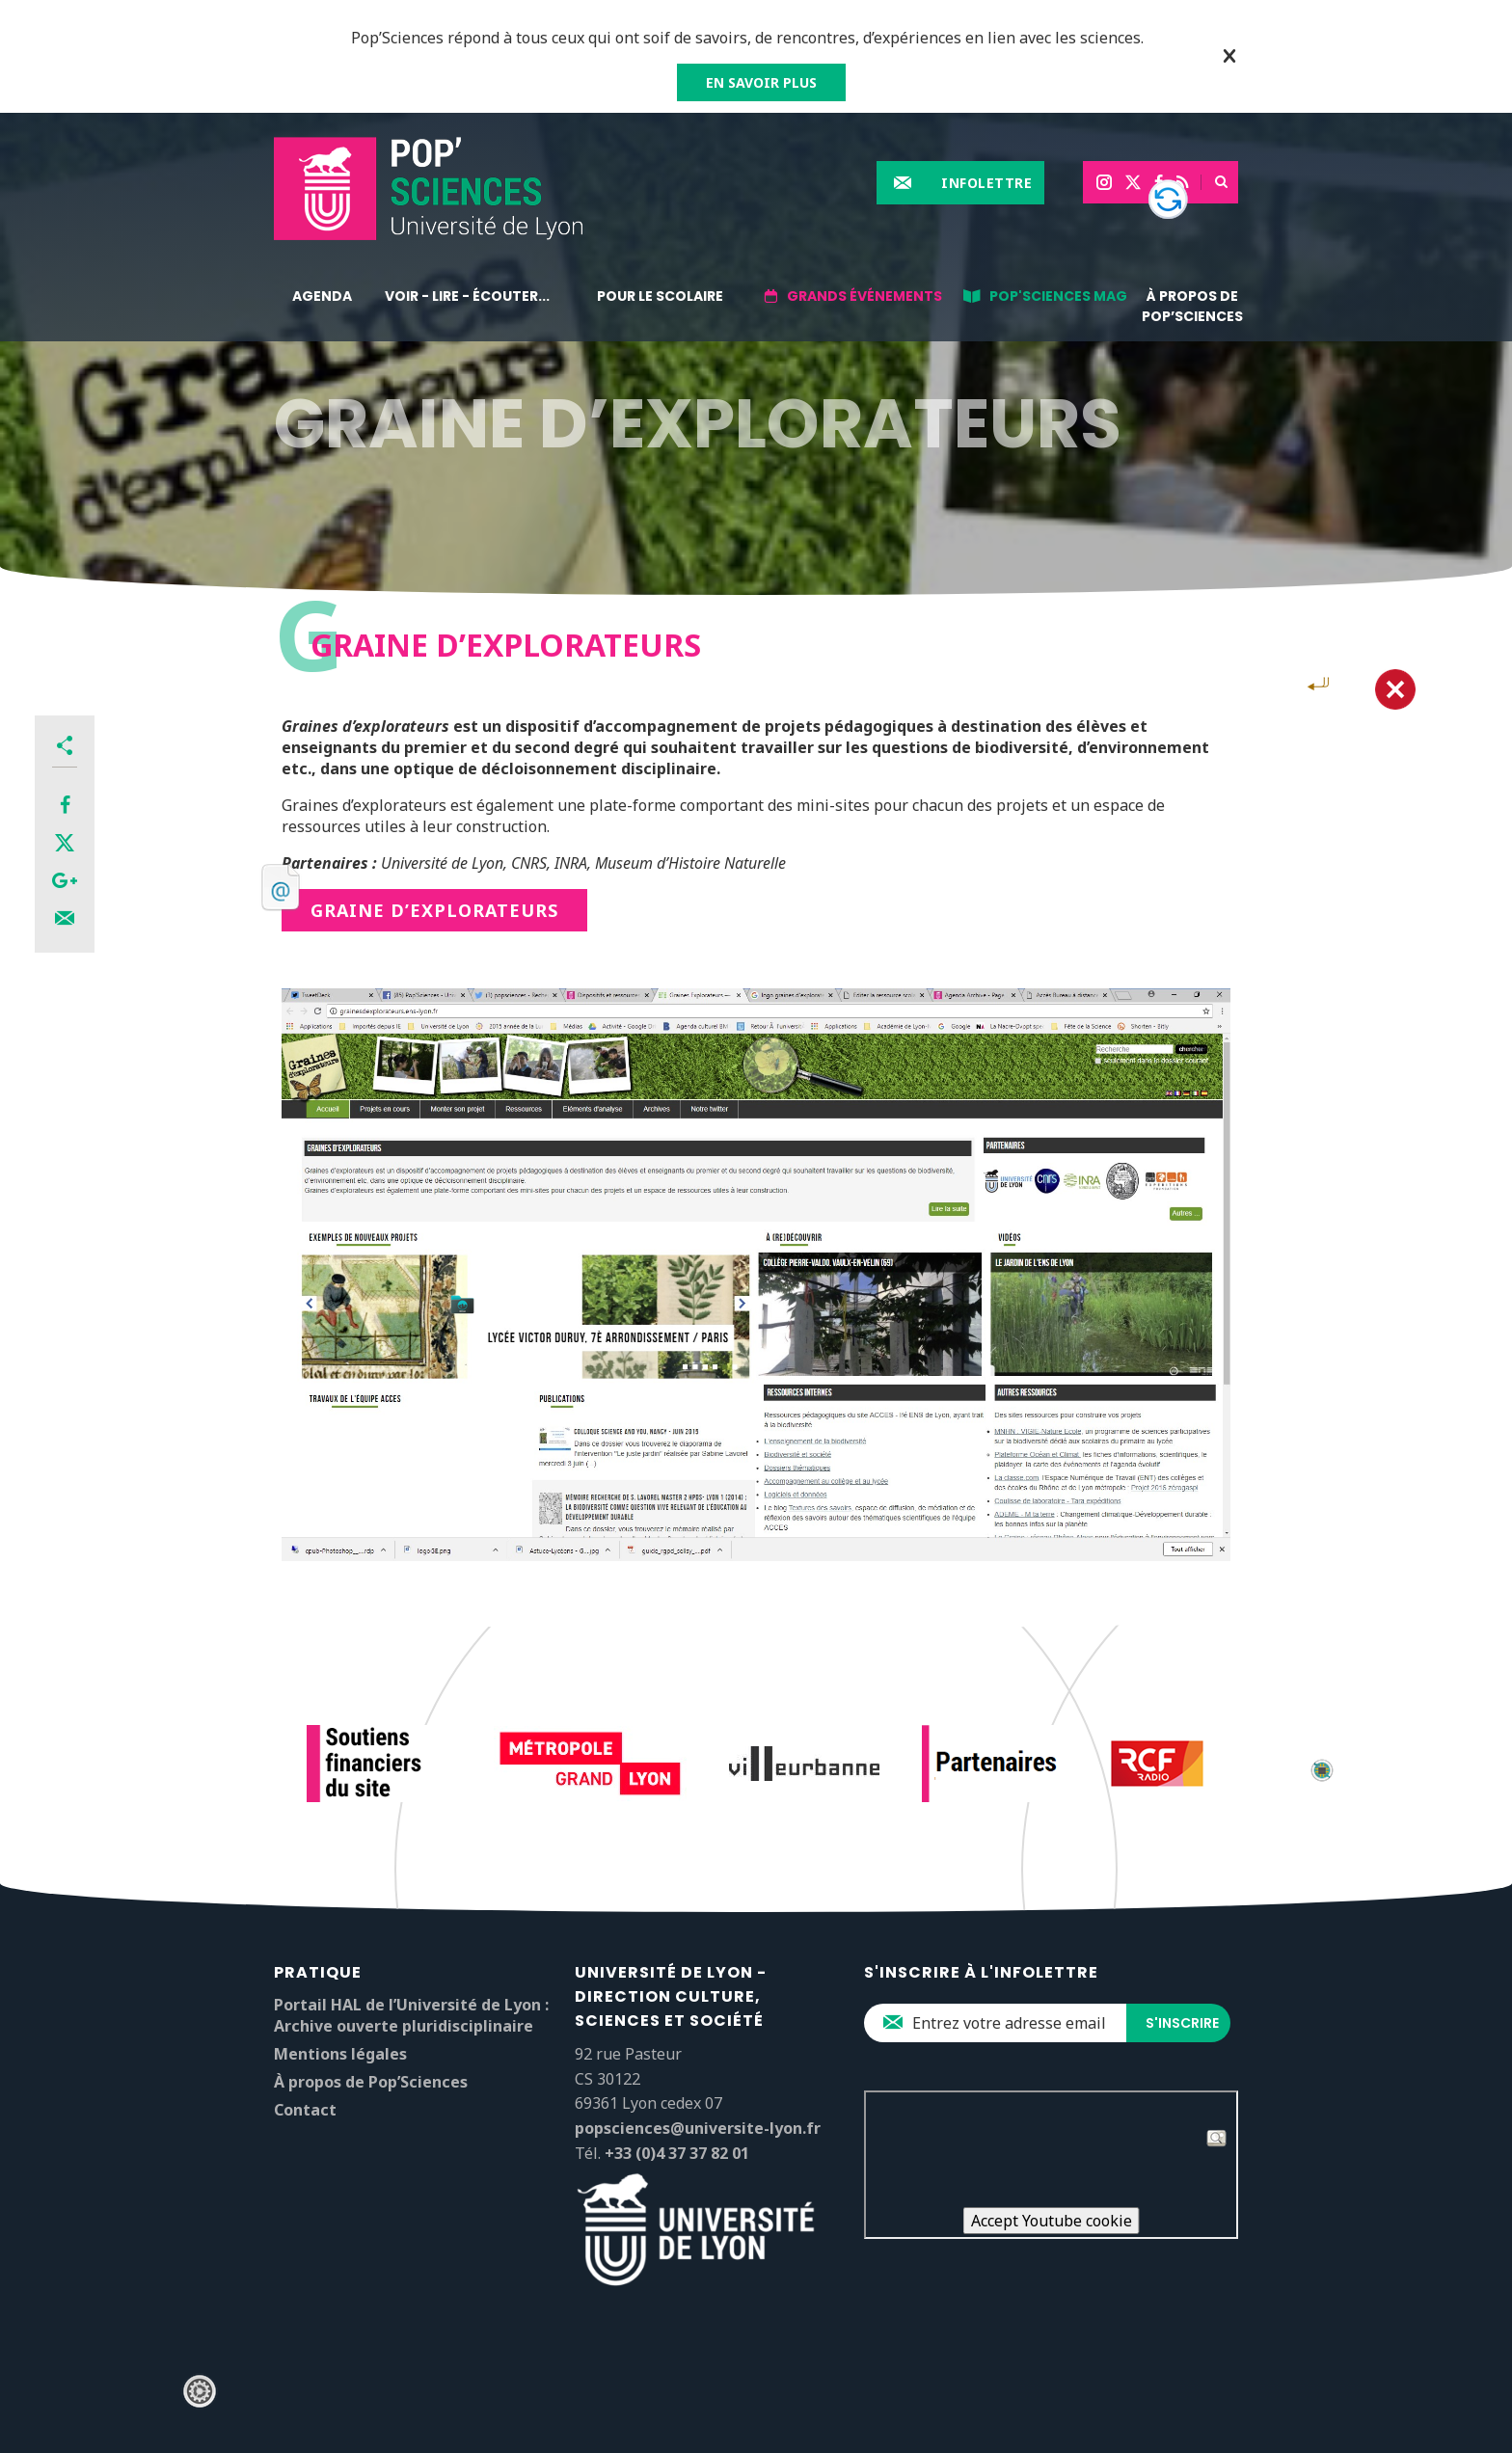  Describe the element at coordinates (281, 887) in the screenshot. I see `an email message file or attachment` at that location.